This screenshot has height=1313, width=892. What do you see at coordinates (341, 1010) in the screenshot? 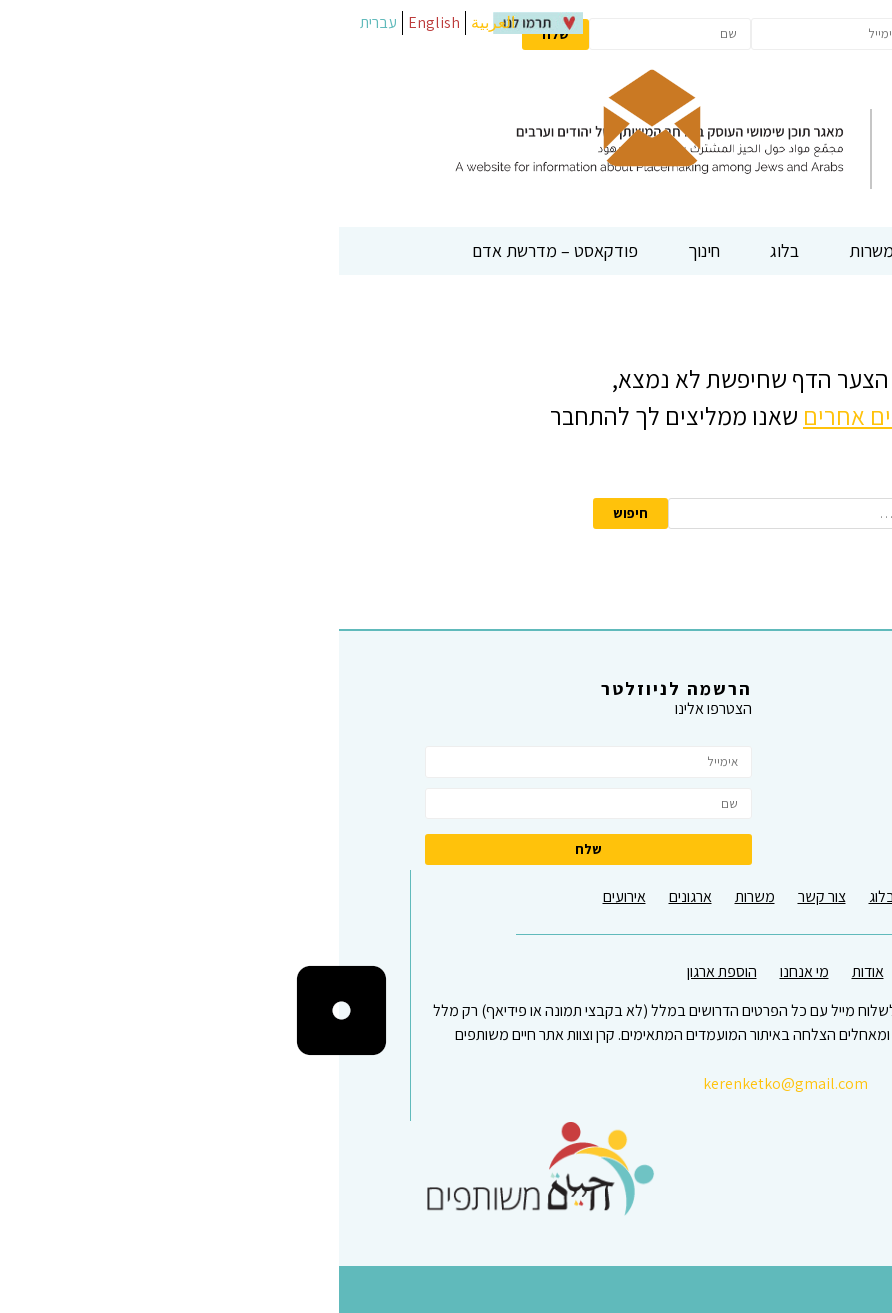
I see `indicates a single selection or active state` at bounding box center [341, 1010].